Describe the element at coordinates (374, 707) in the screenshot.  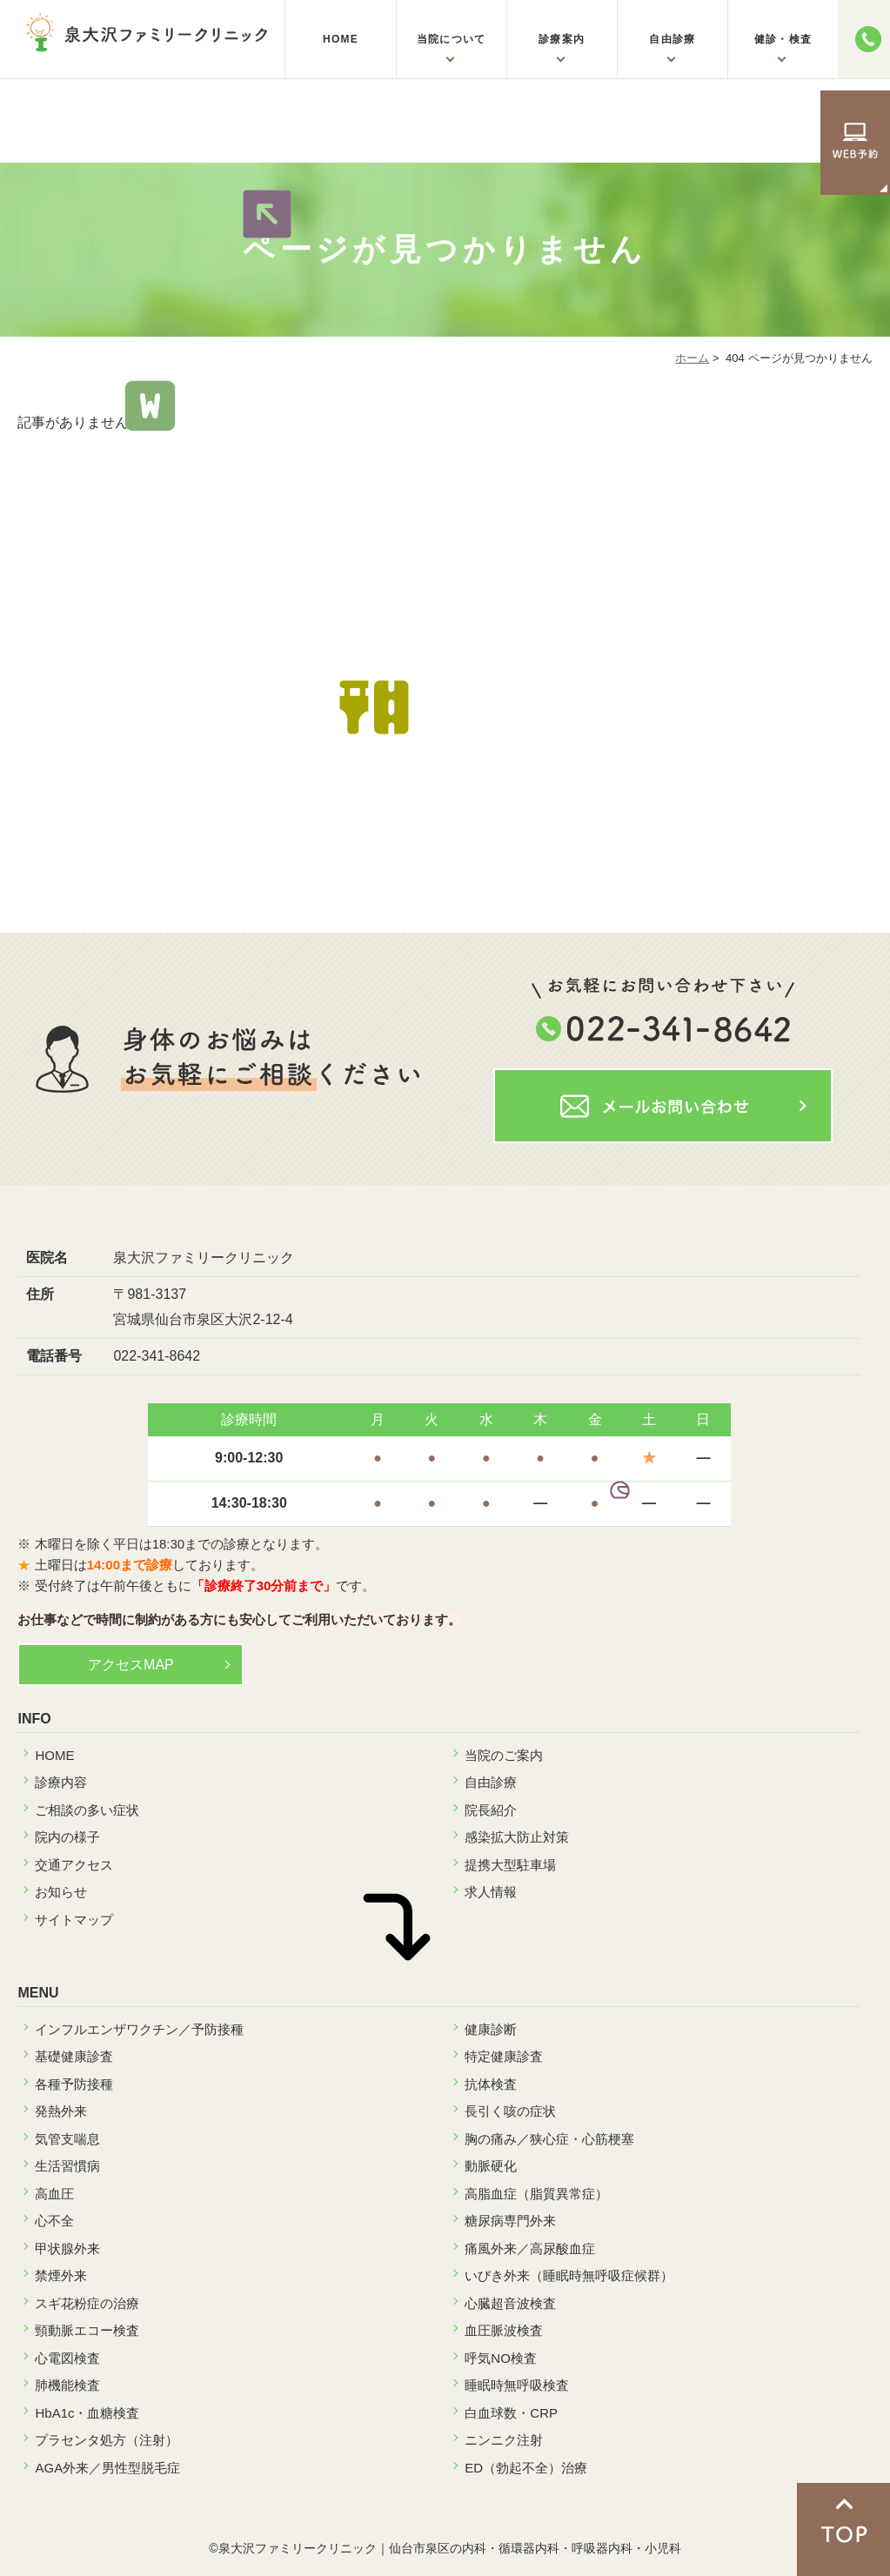
I see `view bridge or overpass routes` at that location.